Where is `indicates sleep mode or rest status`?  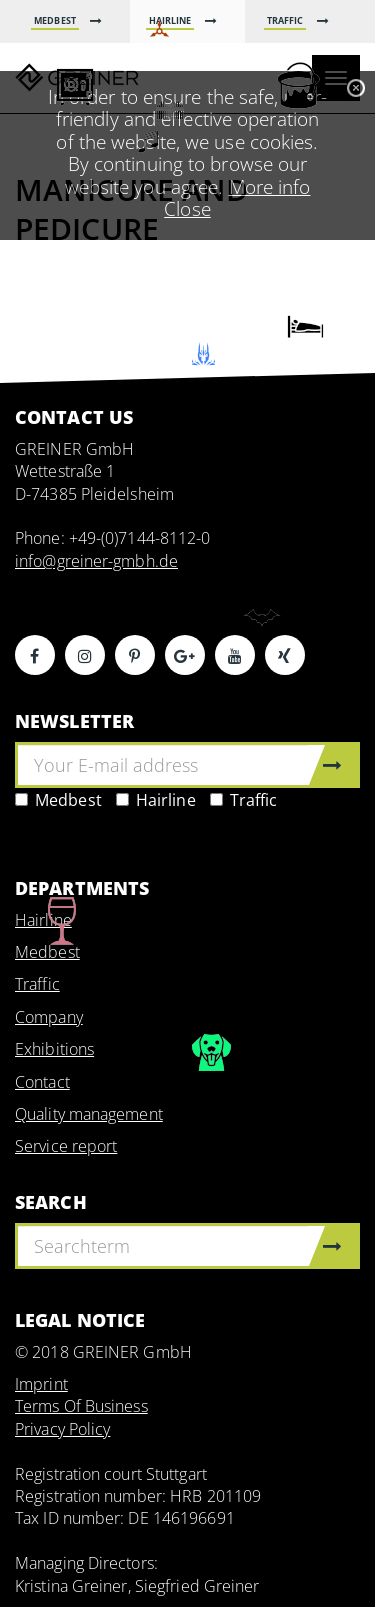
indicates sleep mode or rest status is located at coordinates (305, 322).